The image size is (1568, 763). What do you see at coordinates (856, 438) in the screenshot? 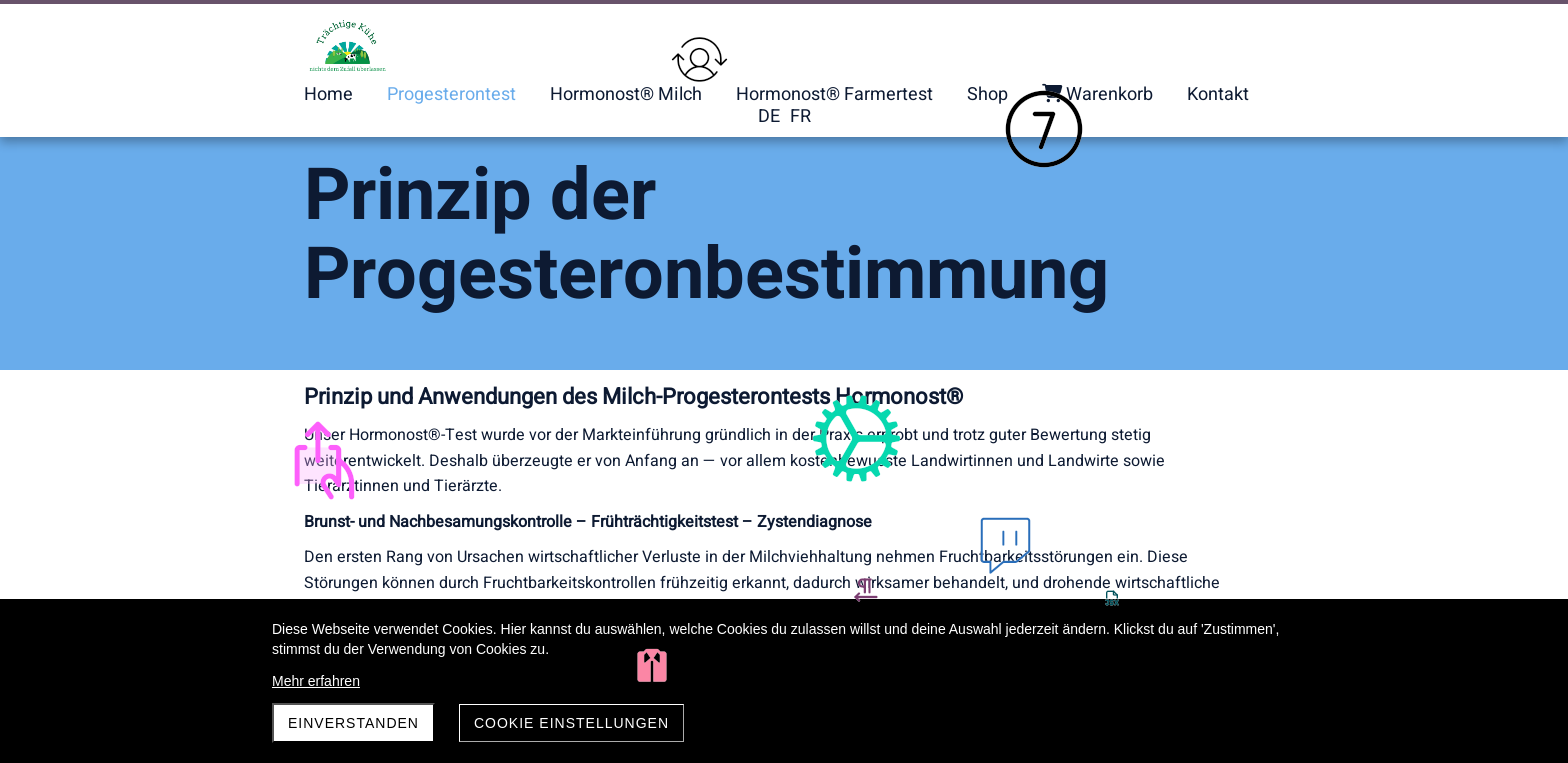
I see `access settings` at bounding box center [856, 438].